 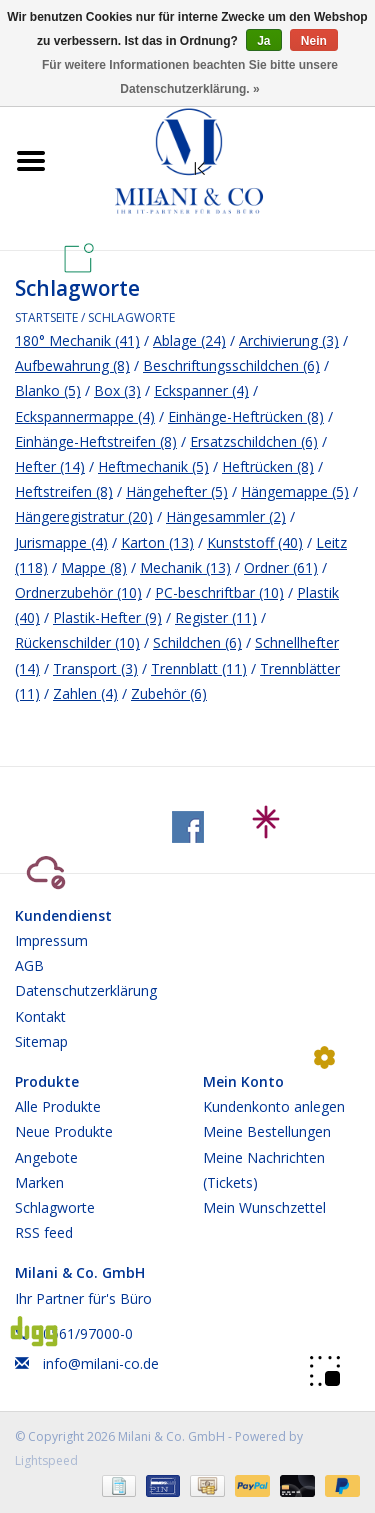 What do you see at coordinates (325, 1371) in the screenshot?
I see `align content to bottom-right corner` at bounding box center [325, 1371].